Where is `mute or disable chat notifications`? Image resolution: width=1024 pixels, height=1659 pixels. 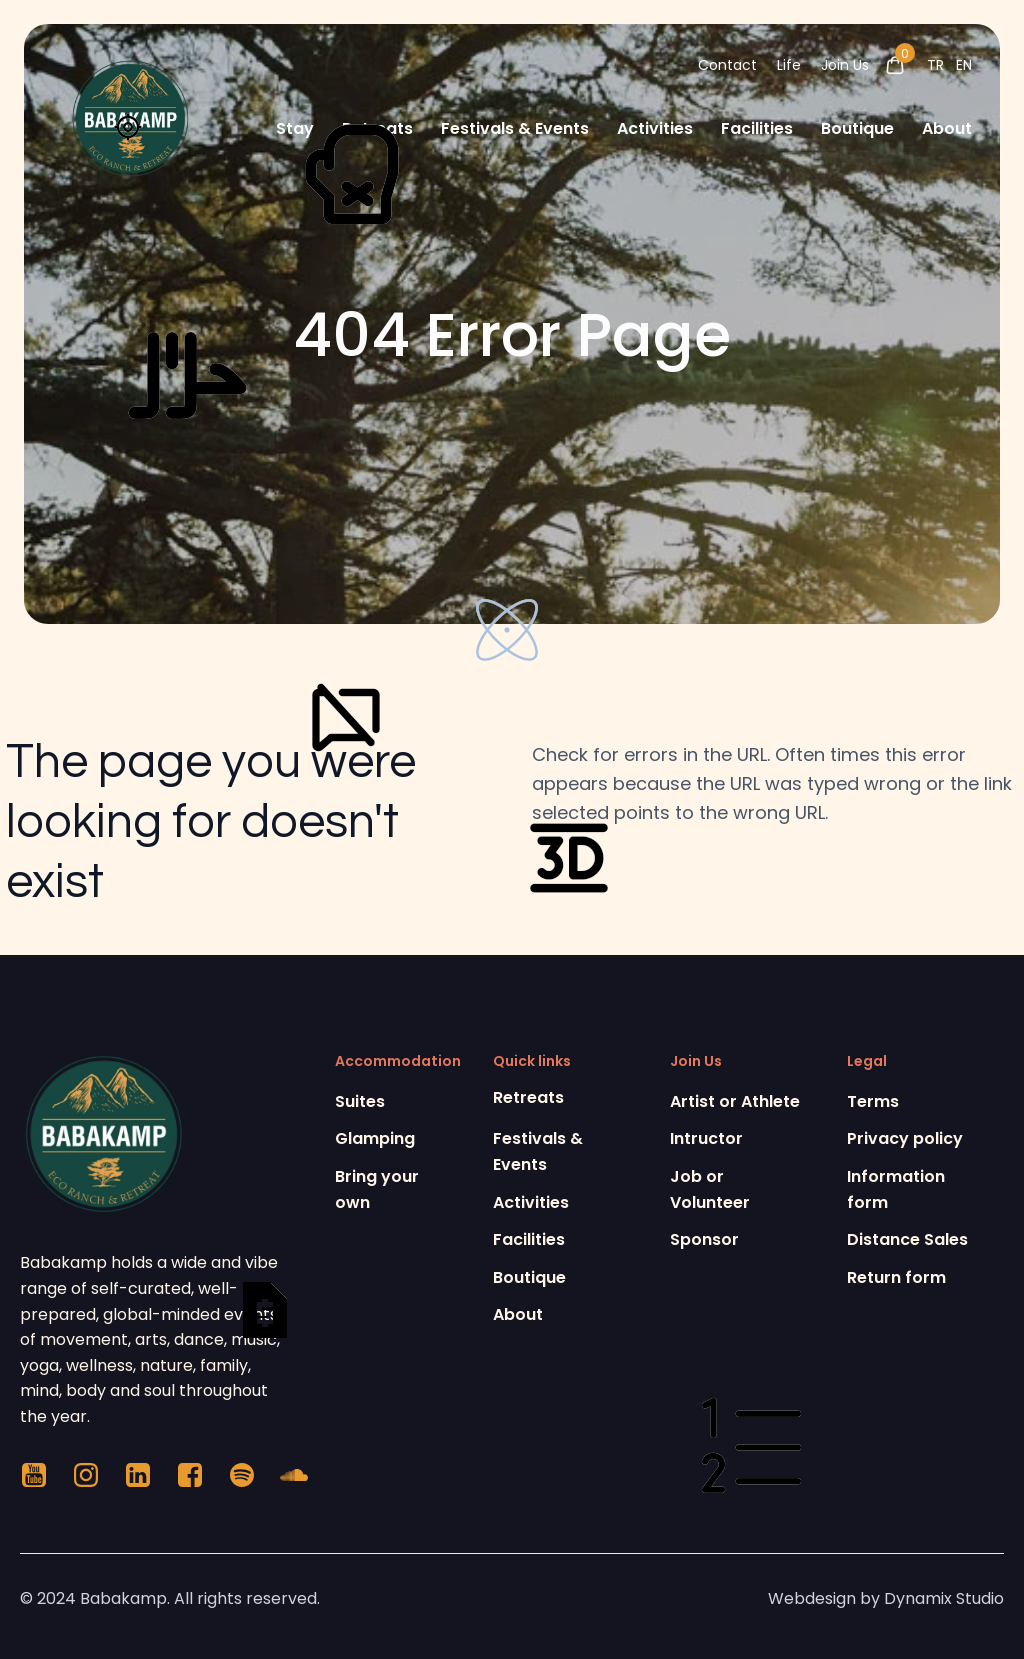 mute or disable chat notifications is located at coordinates (346, 715).